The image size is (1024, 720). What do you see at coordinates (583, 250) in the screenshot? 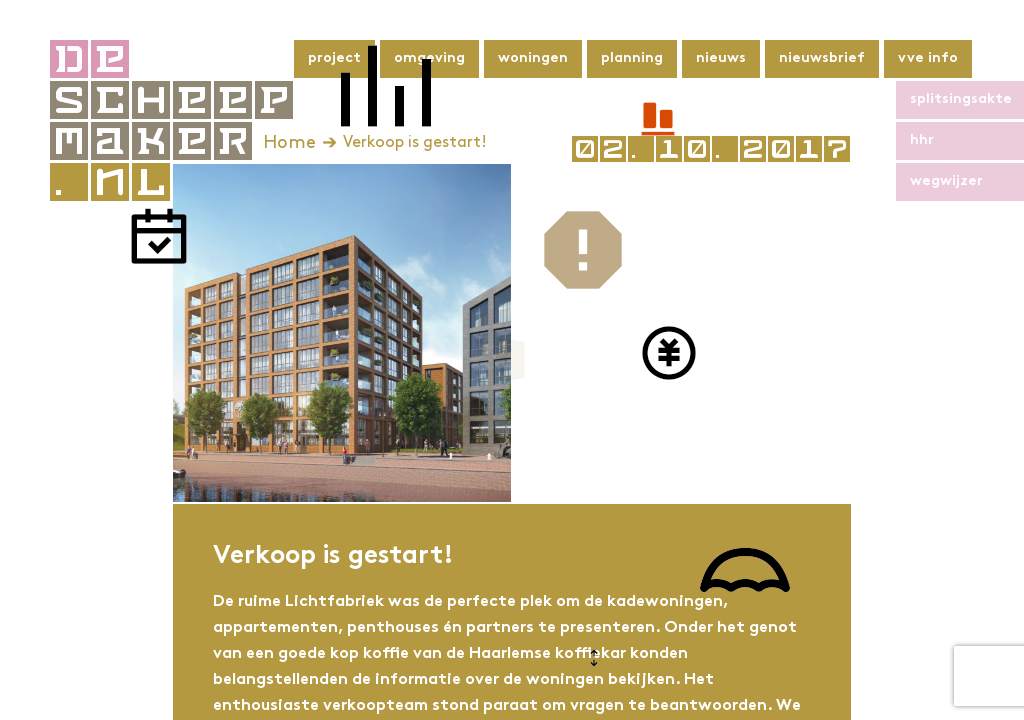
I see `indicates spam or junk content` at bounding box center [583, 250].